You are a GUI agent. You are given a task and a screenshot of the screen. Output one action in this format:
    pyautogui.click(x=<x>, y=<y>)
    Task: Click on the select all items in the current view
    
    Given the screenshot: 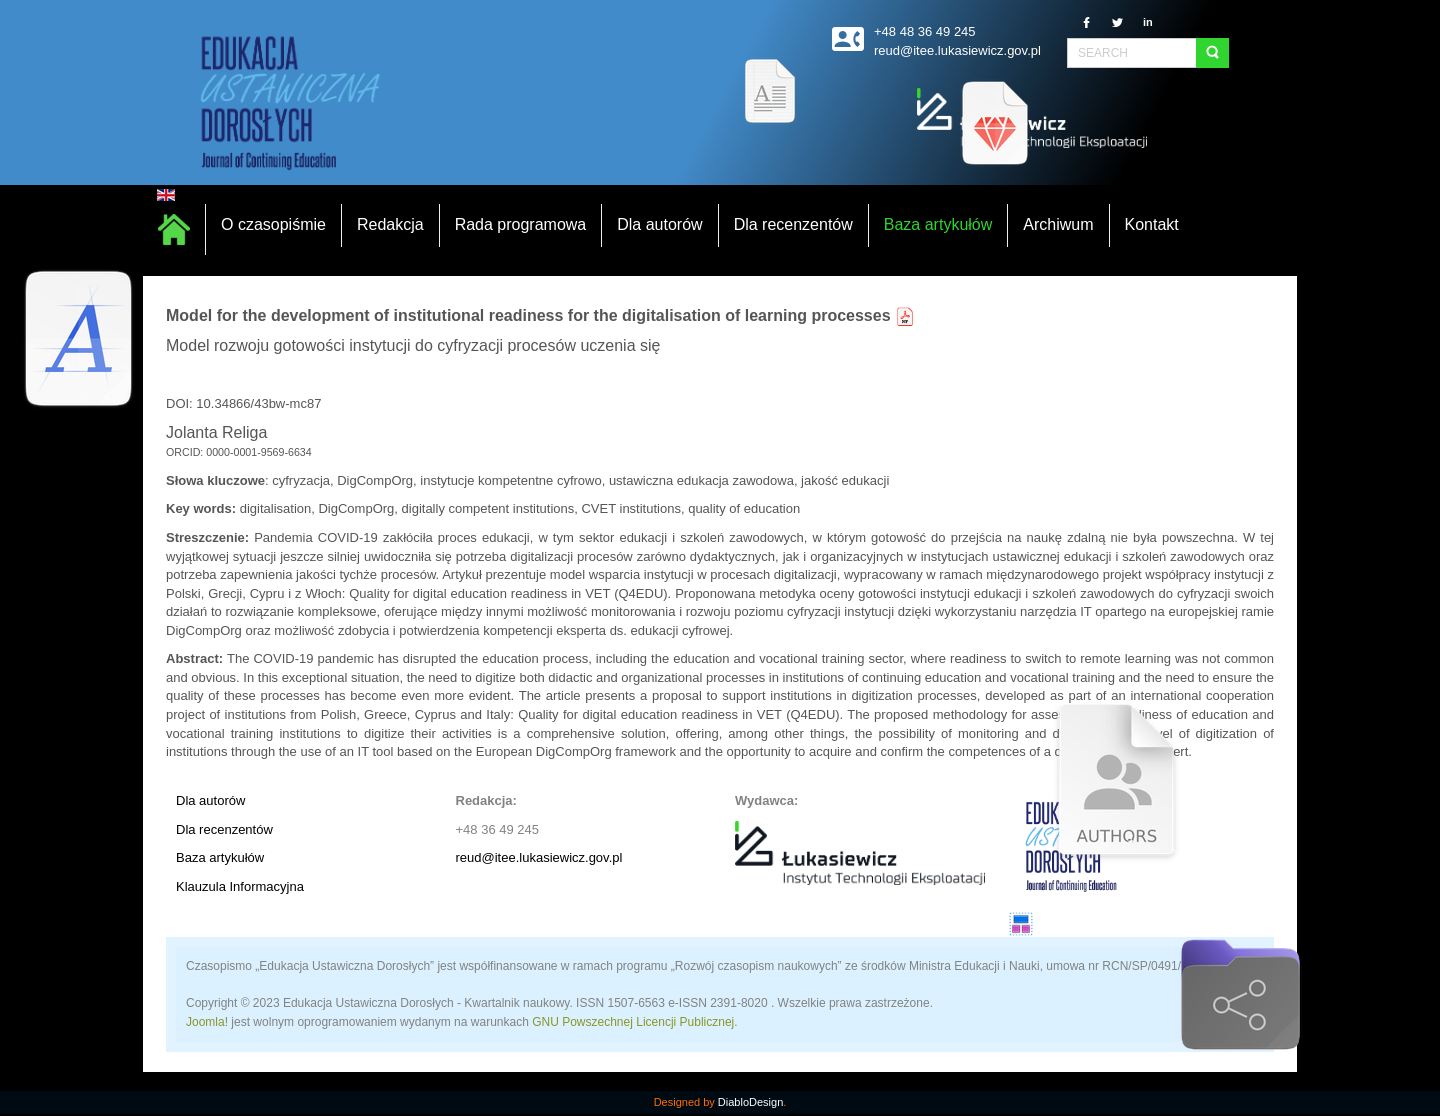 What is the action you would take?
    pyautogui.click(x=1021, y=924)
    